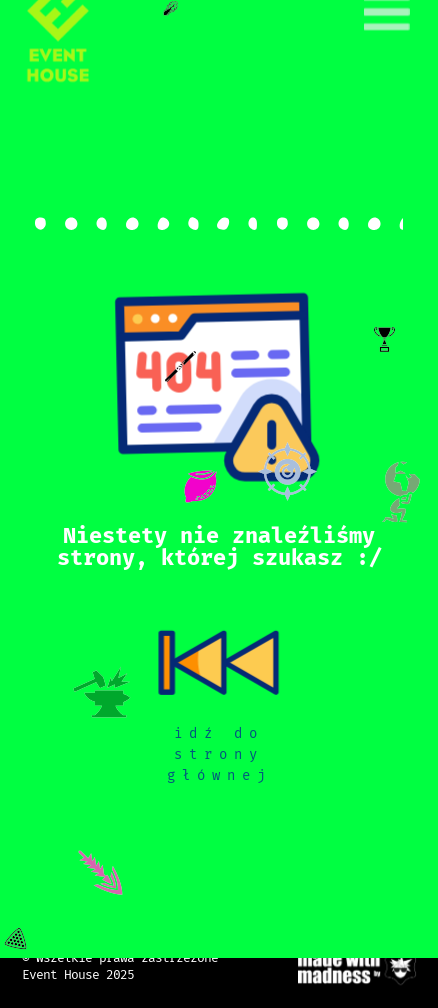  I want to click on select bok choy as an ingredient, so click(170, 8).